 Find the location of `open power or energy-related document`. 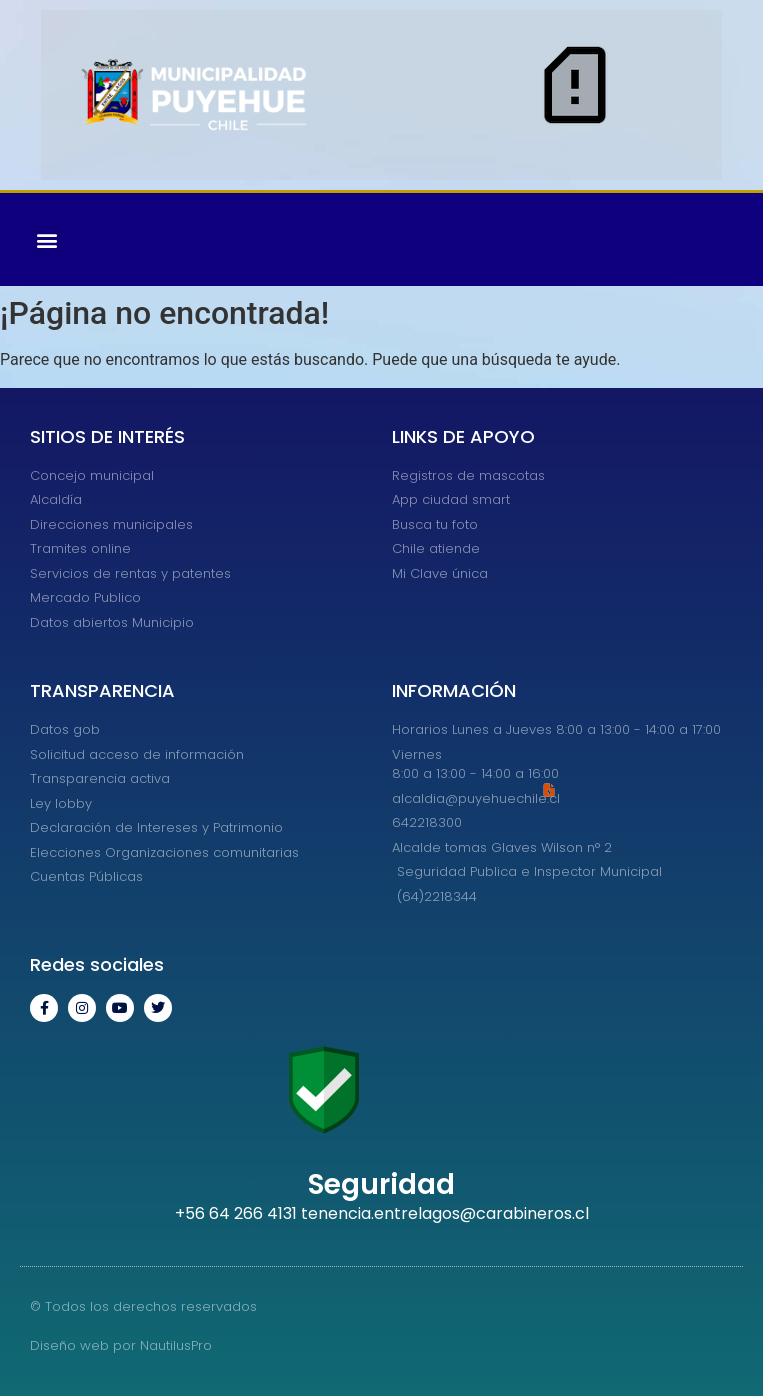

open power or energy-related document is located at coordinates (549, 790).